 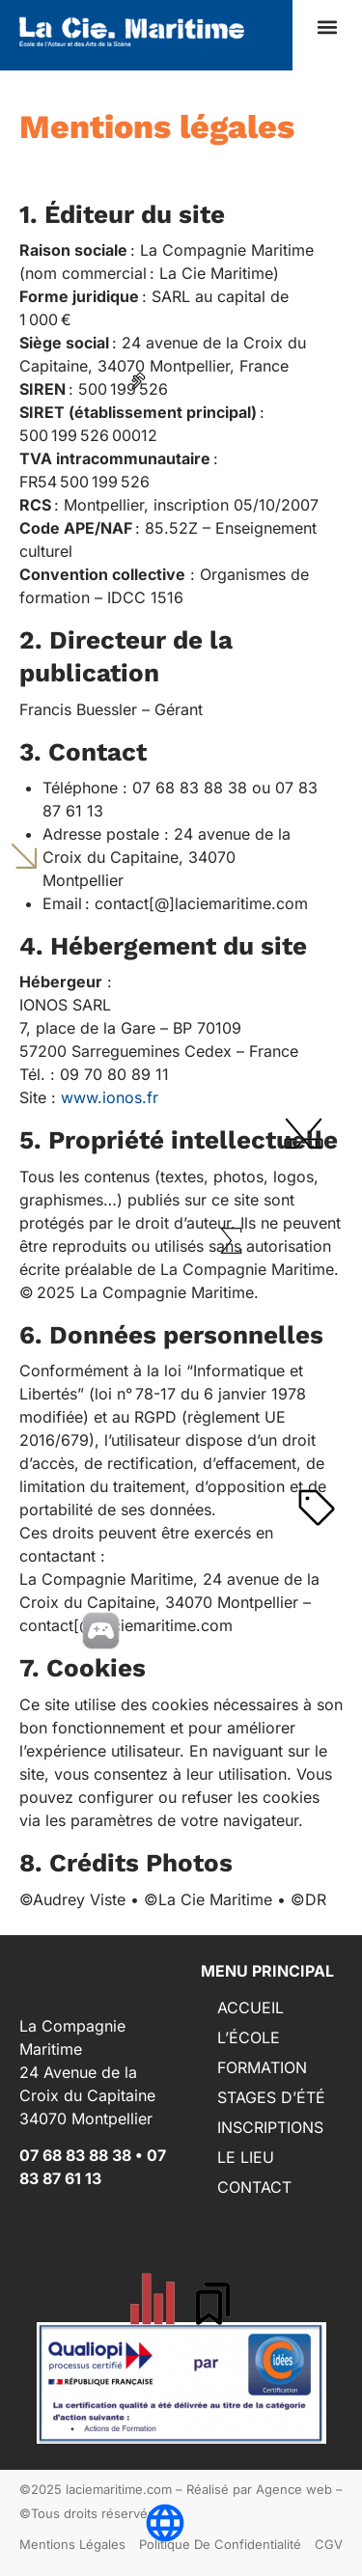 What do you see at coordinates (303, 1133) in the screenshot?
I see `view hockey scores or sports updates` at bounding box center [303, 1133].